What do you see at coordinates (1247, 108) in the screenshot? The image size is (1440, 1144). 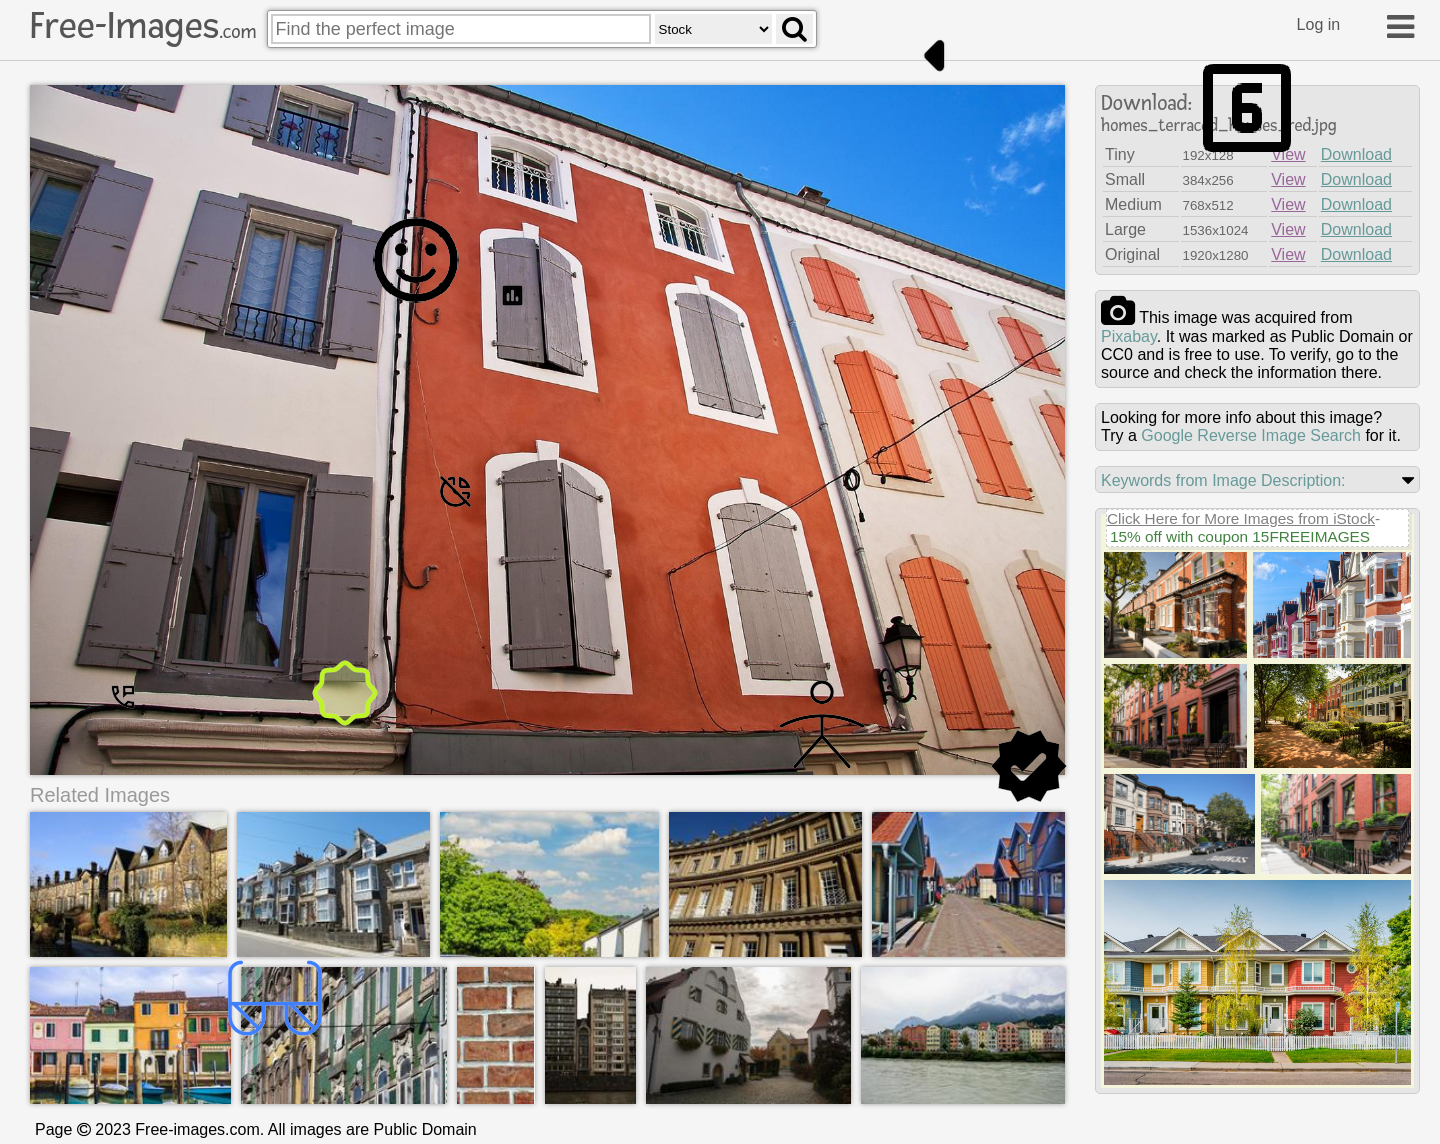 I see `select filter or preset number 6` at bounding box center [1247, 108].